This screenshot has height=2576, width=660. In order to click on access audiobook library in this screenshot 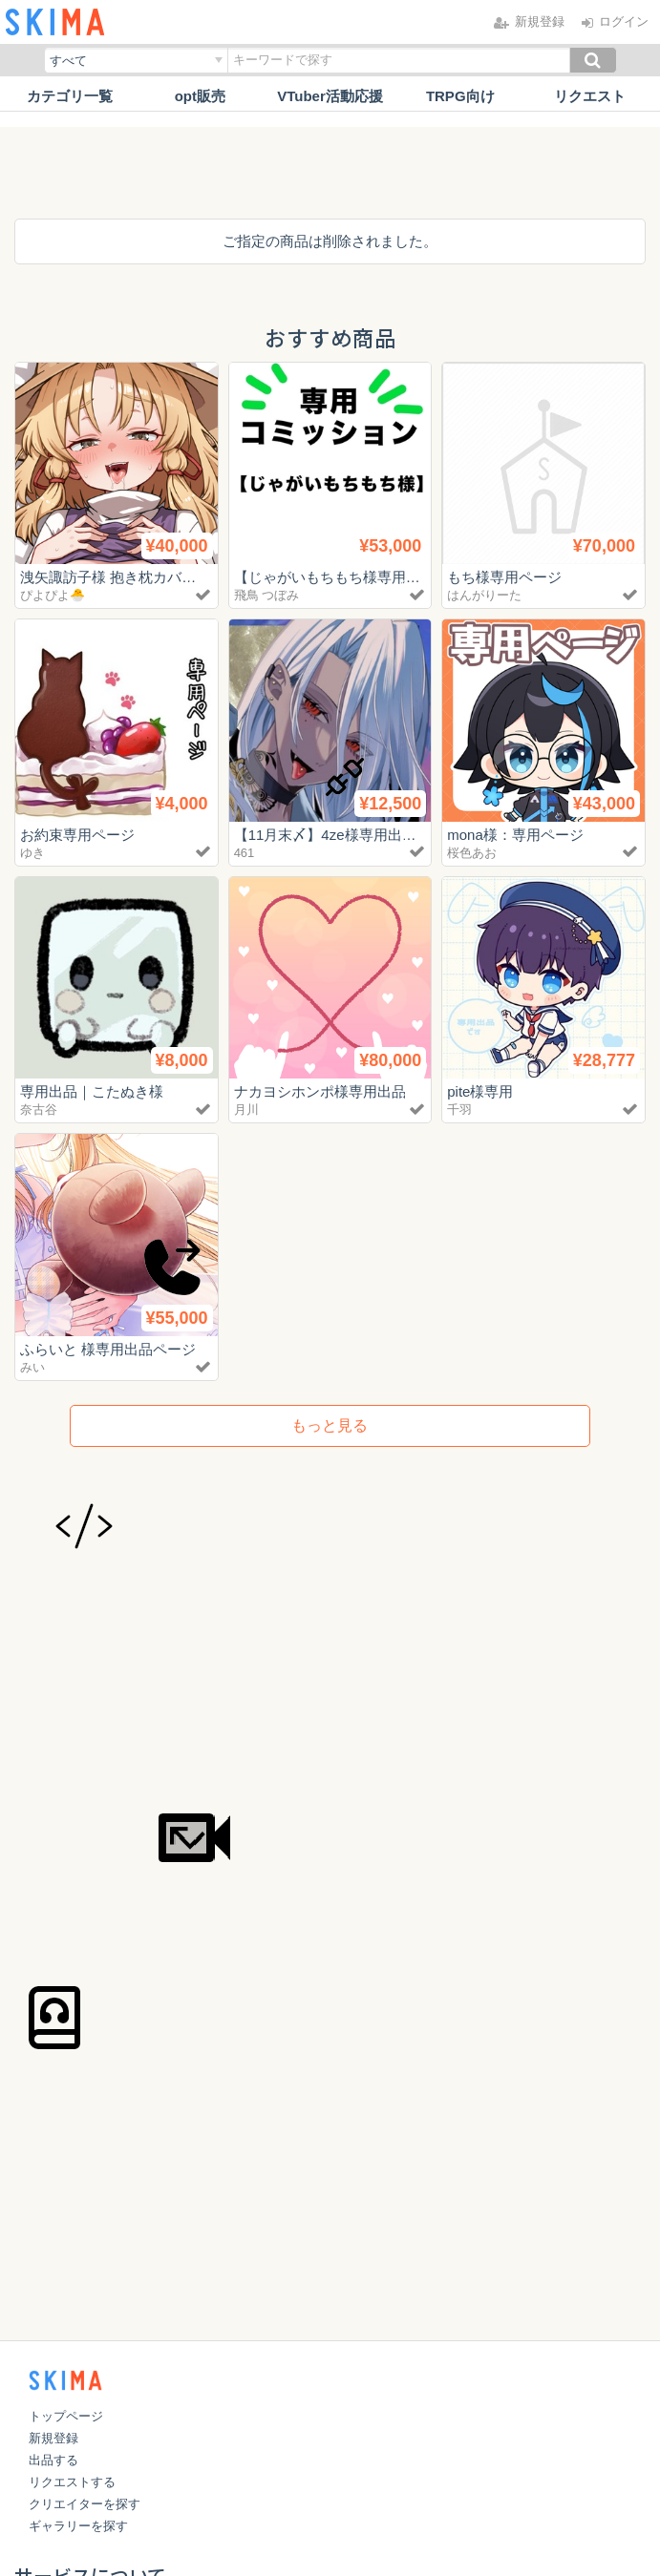, I will do `click(54, 2018)`.